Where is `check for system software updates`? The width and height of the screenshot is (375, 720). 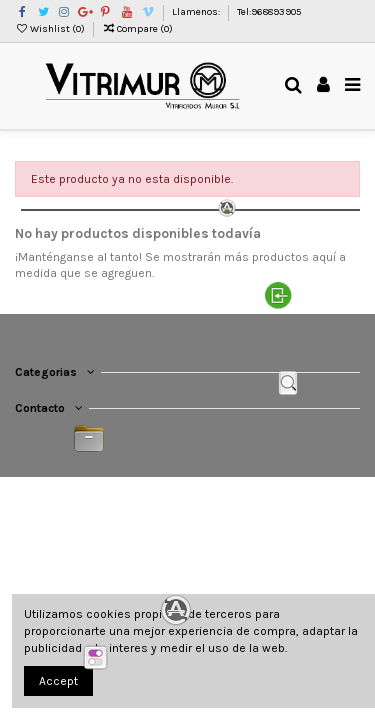
check for system software updates is located at coordinates (176, 610).